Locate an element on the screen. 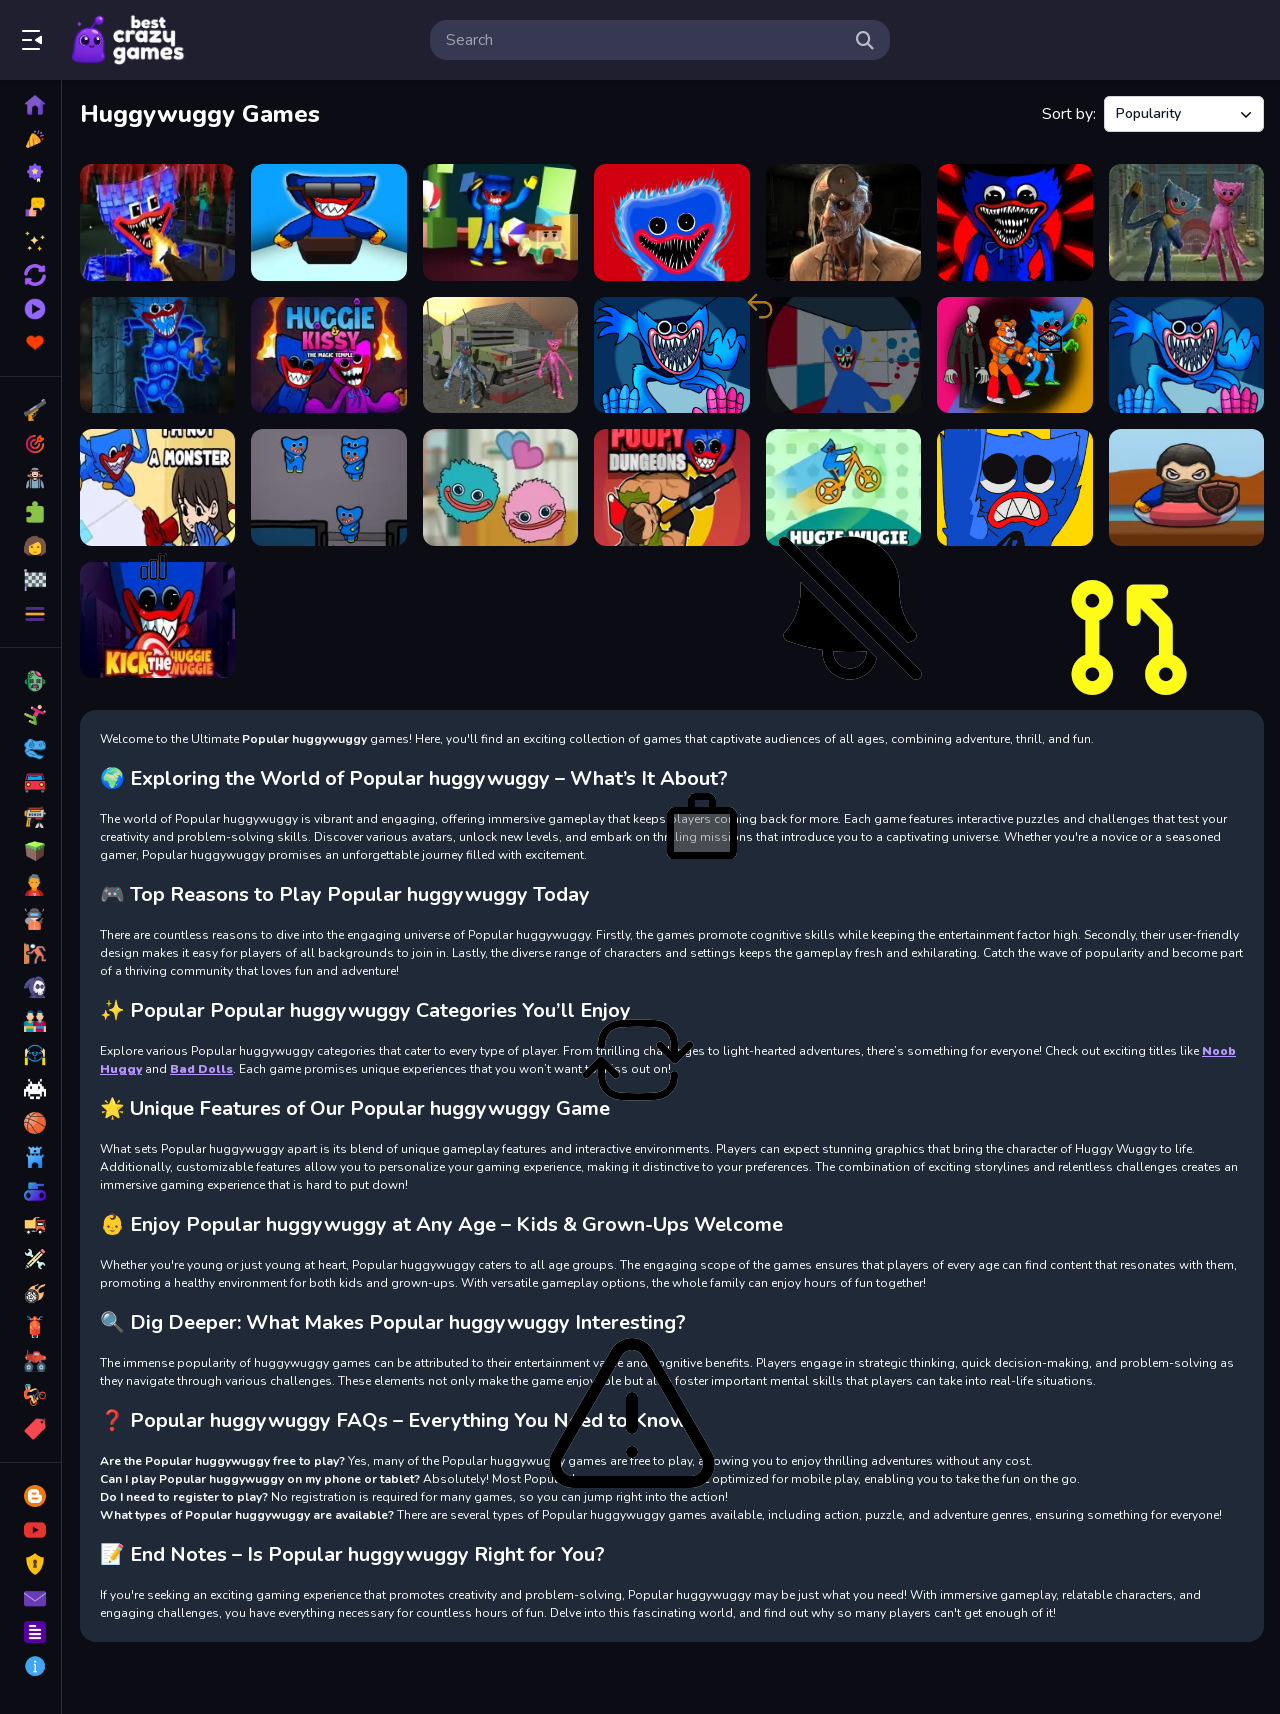 This screenshot has width=1280, height=1714. access work-related files or documents is located at coordinates (702, 828).